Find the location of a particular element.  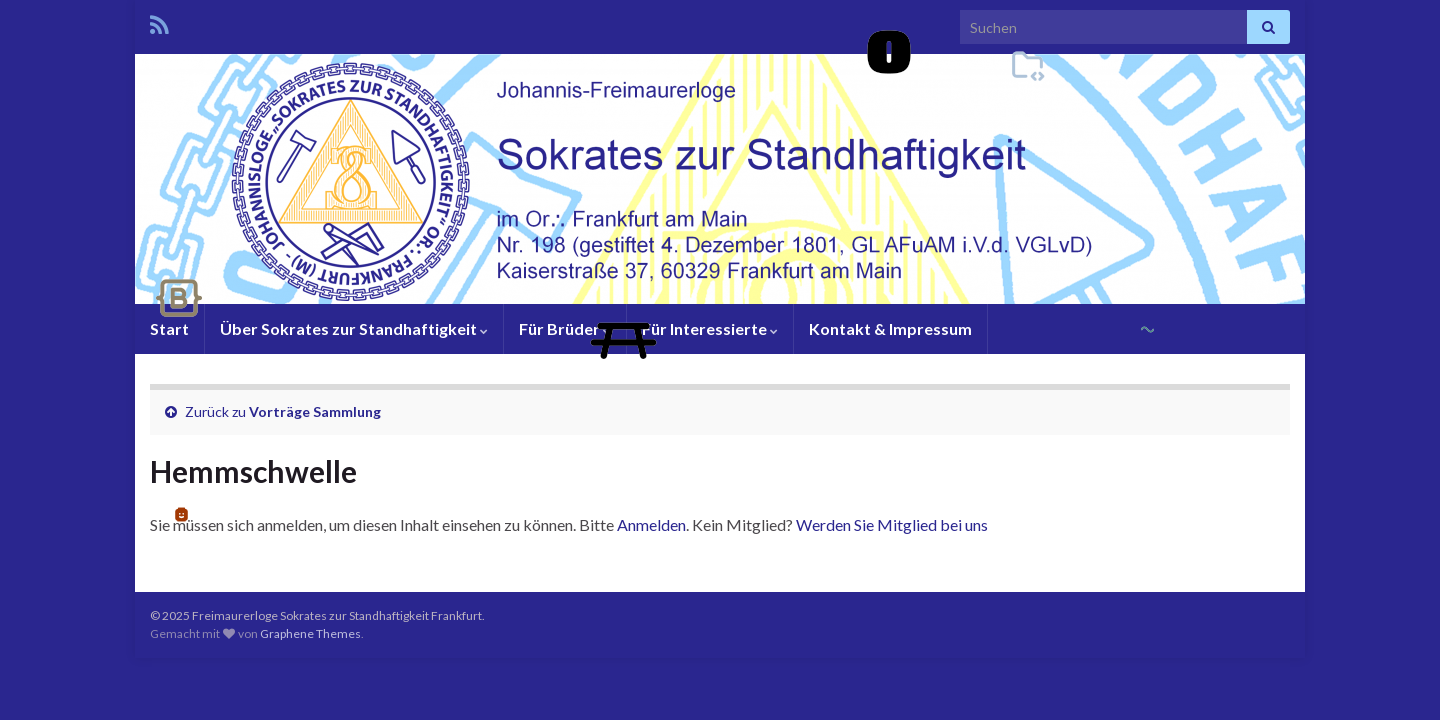

access building blocks or modular components is located at coordinates (181, 514).